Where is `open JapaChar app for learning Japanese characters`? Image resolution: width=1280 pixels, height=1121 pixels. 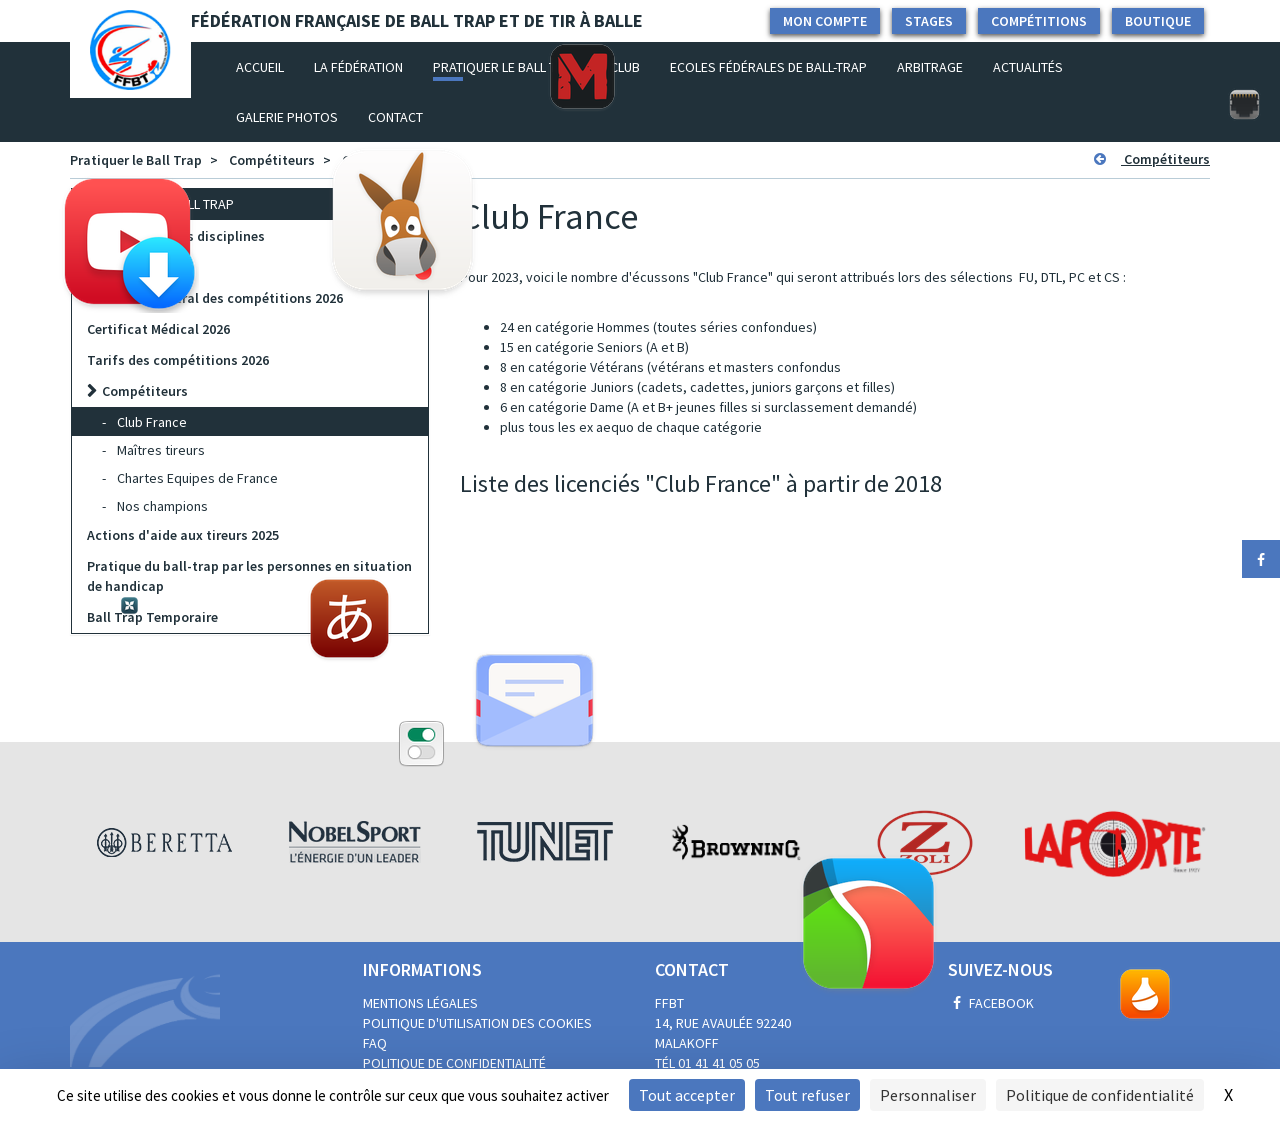 open JapaChar app for learning Japanese characters is located at coordinates (349, 618).